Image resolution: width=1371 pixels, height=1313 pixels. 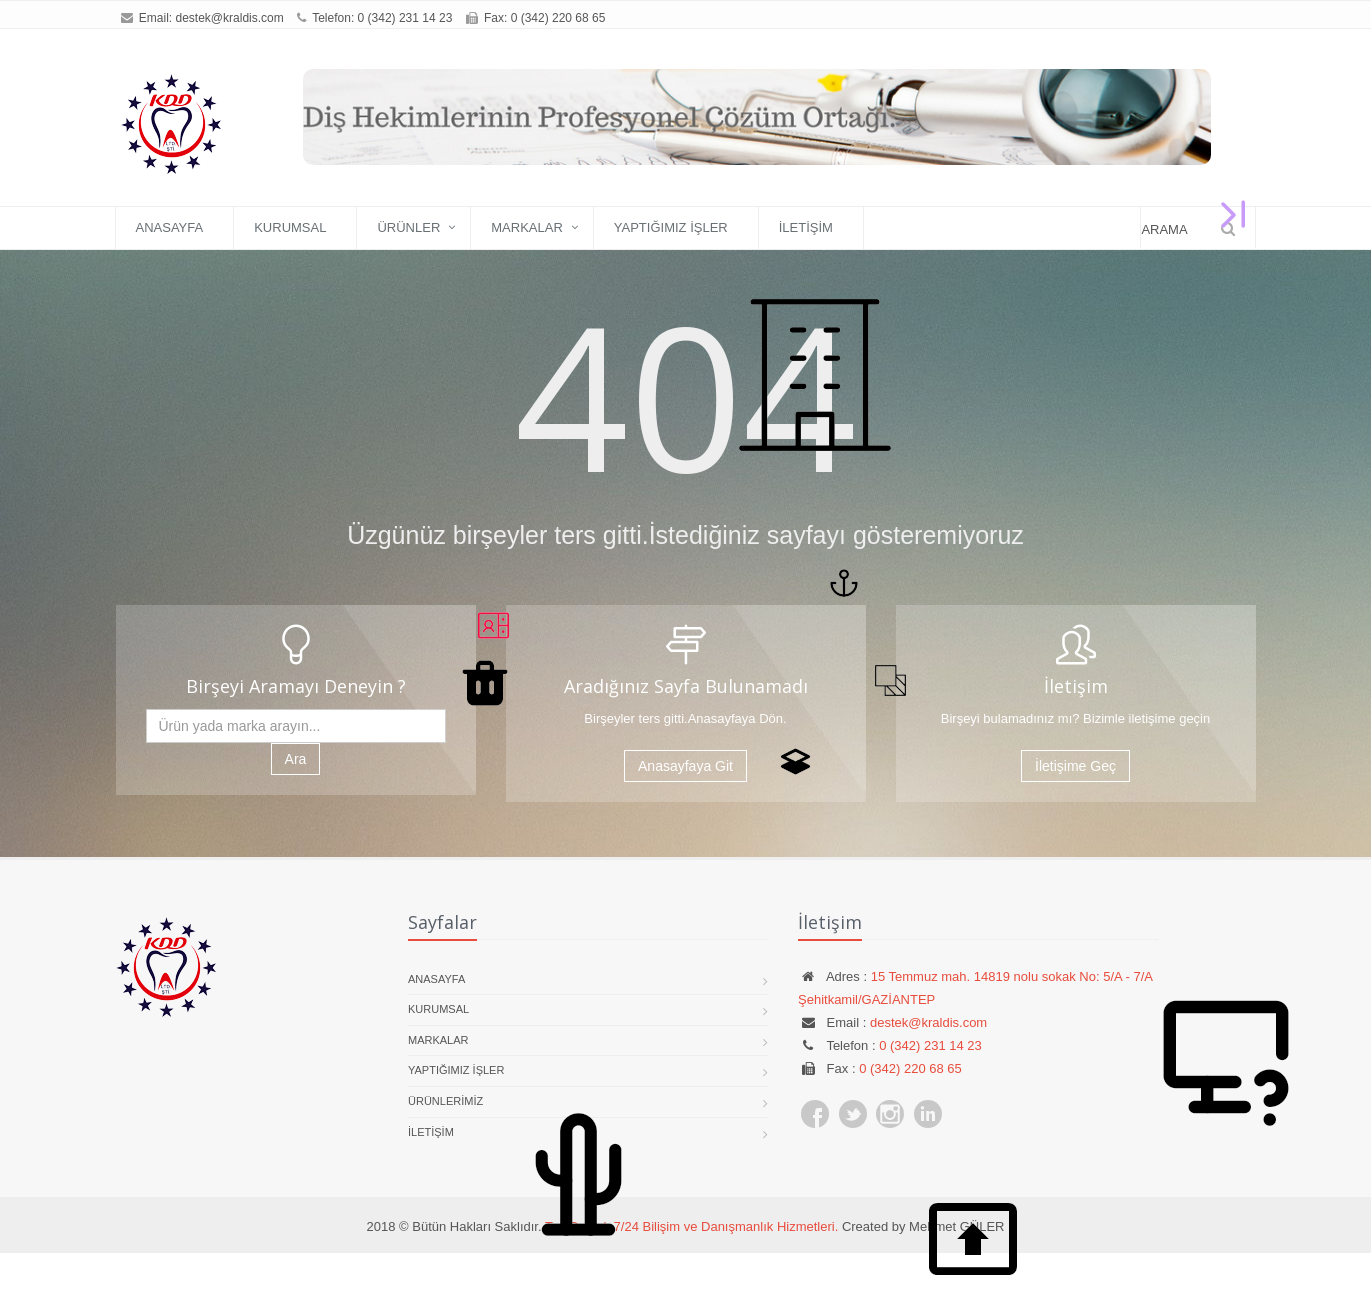 What do you see at coordinates (890, 680) in the screenshot?
I see `remove or subtract a selected item` at bounding box center [890, 680].